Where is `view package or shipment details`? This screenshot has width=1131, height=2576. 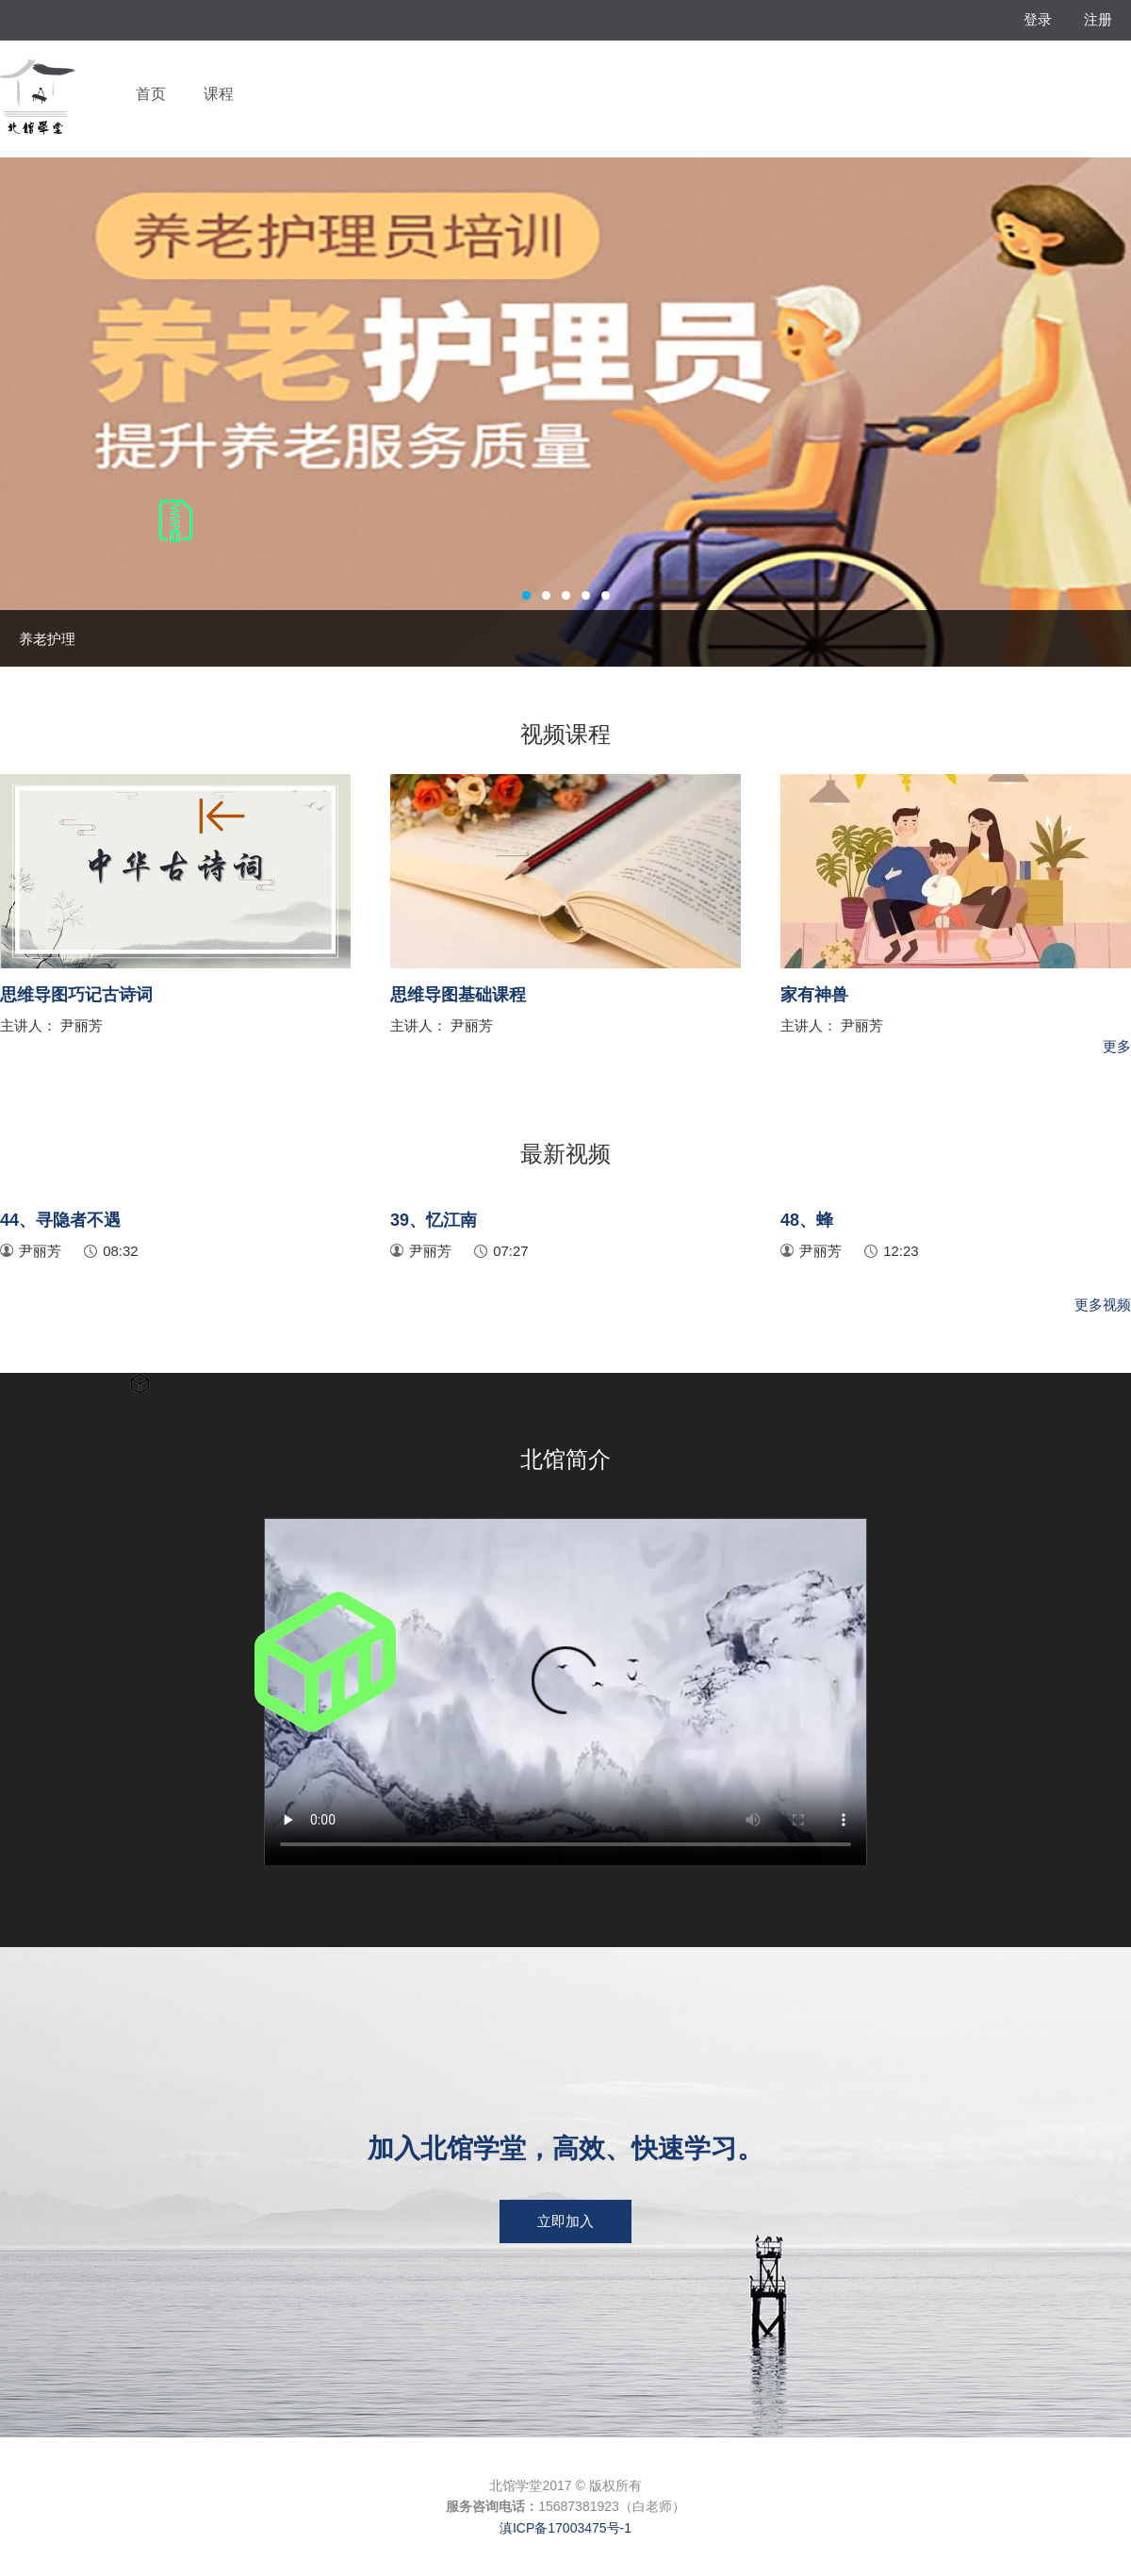 view package or shipment details is located at coordinates (139, 1383).